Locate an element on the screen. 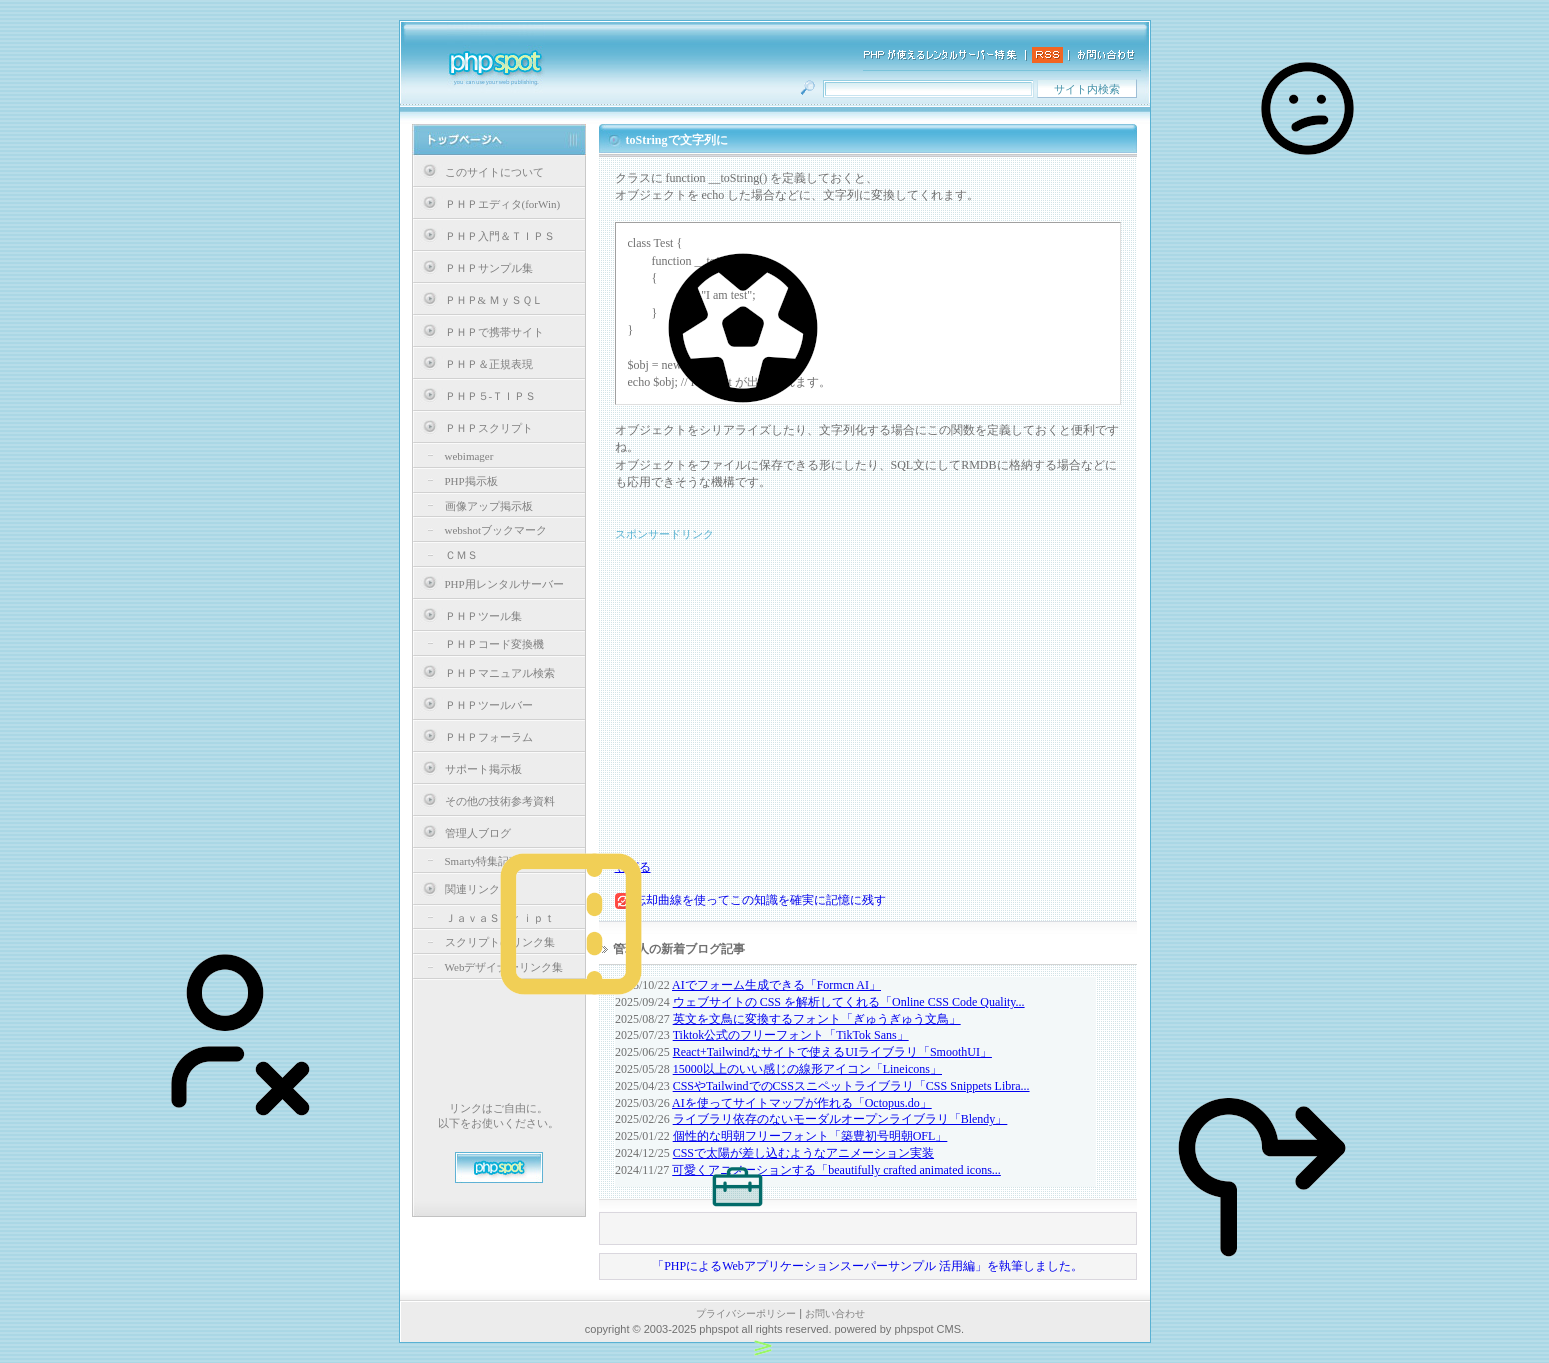  remove a user from a list or group is located at coordinates (225, 1031).